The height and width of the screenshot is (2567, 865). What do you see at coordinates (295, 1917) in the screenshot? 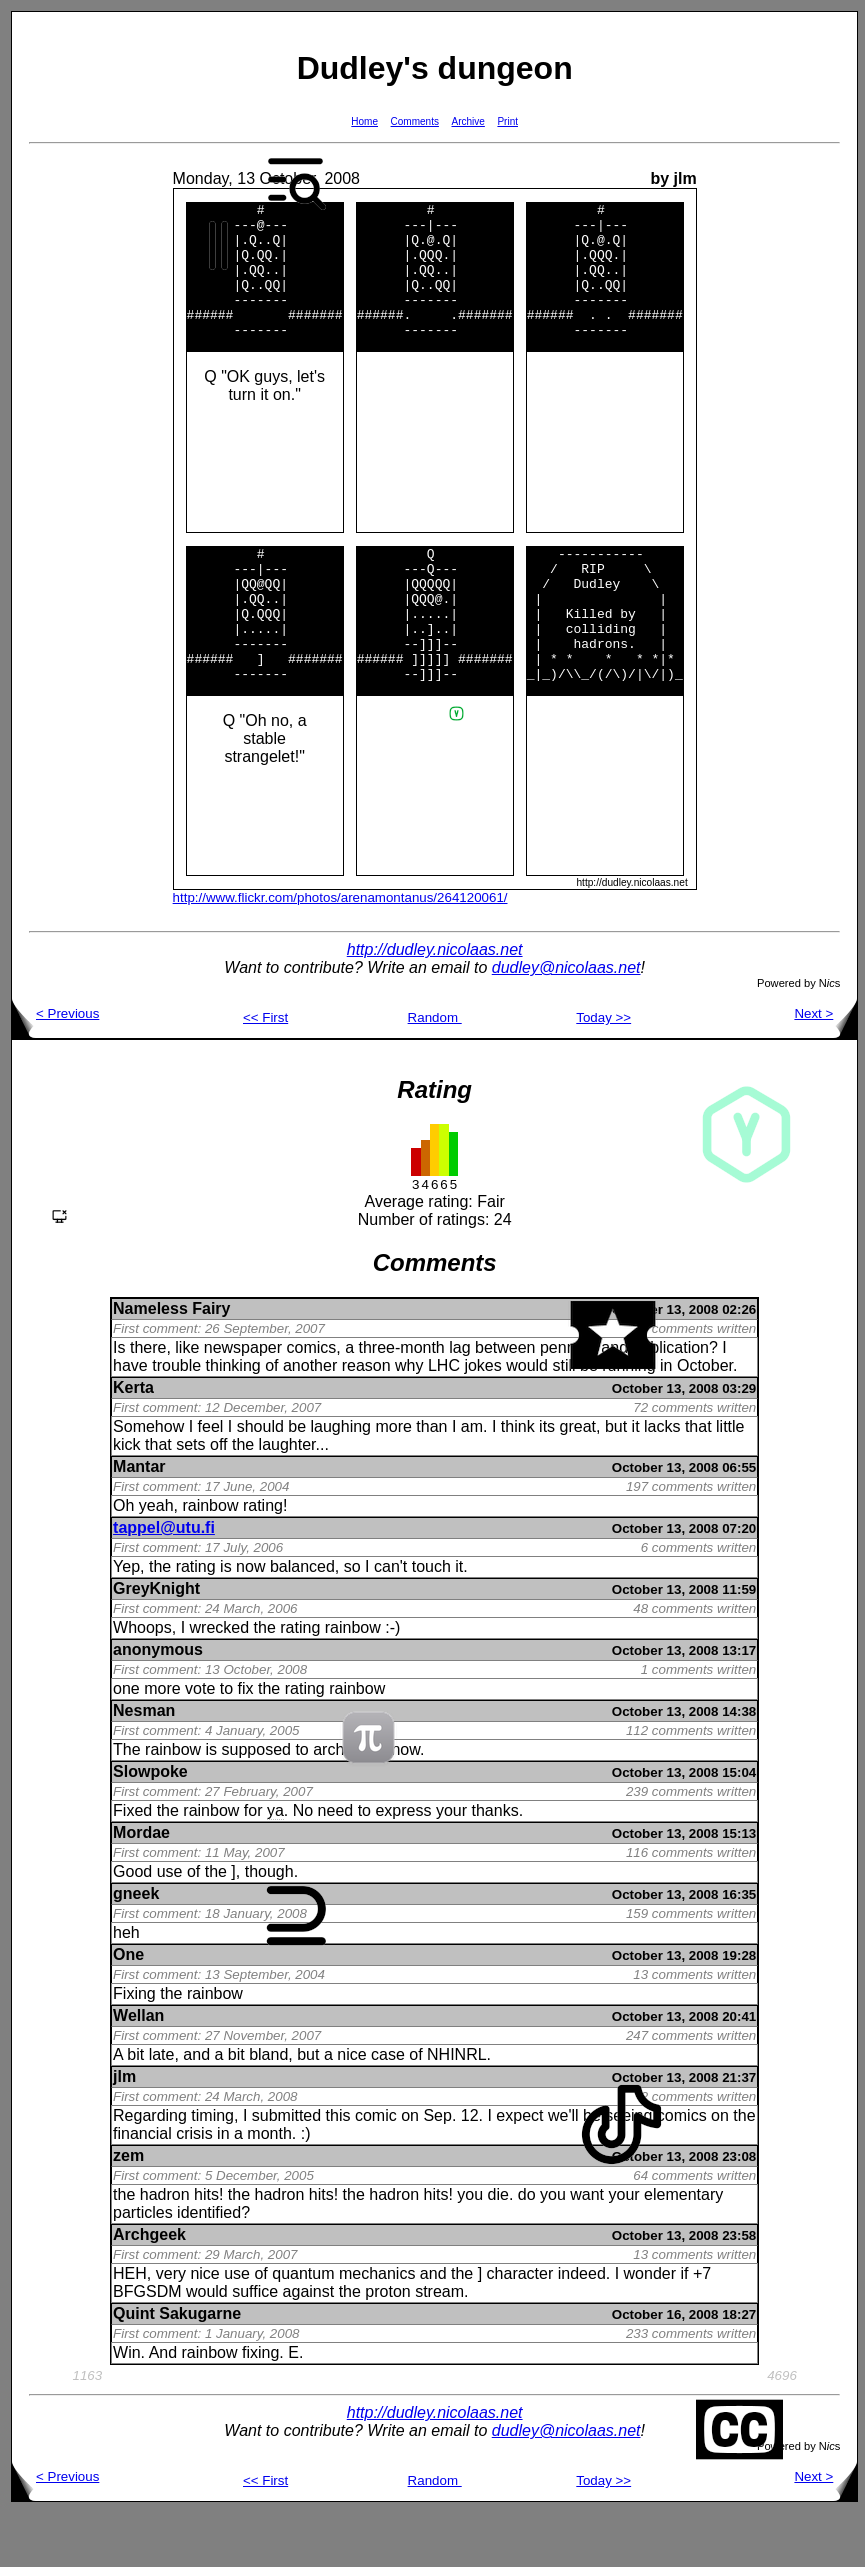
I see `indicates a superset relationship in mathematical notation` at bounding box center [295, 1917].